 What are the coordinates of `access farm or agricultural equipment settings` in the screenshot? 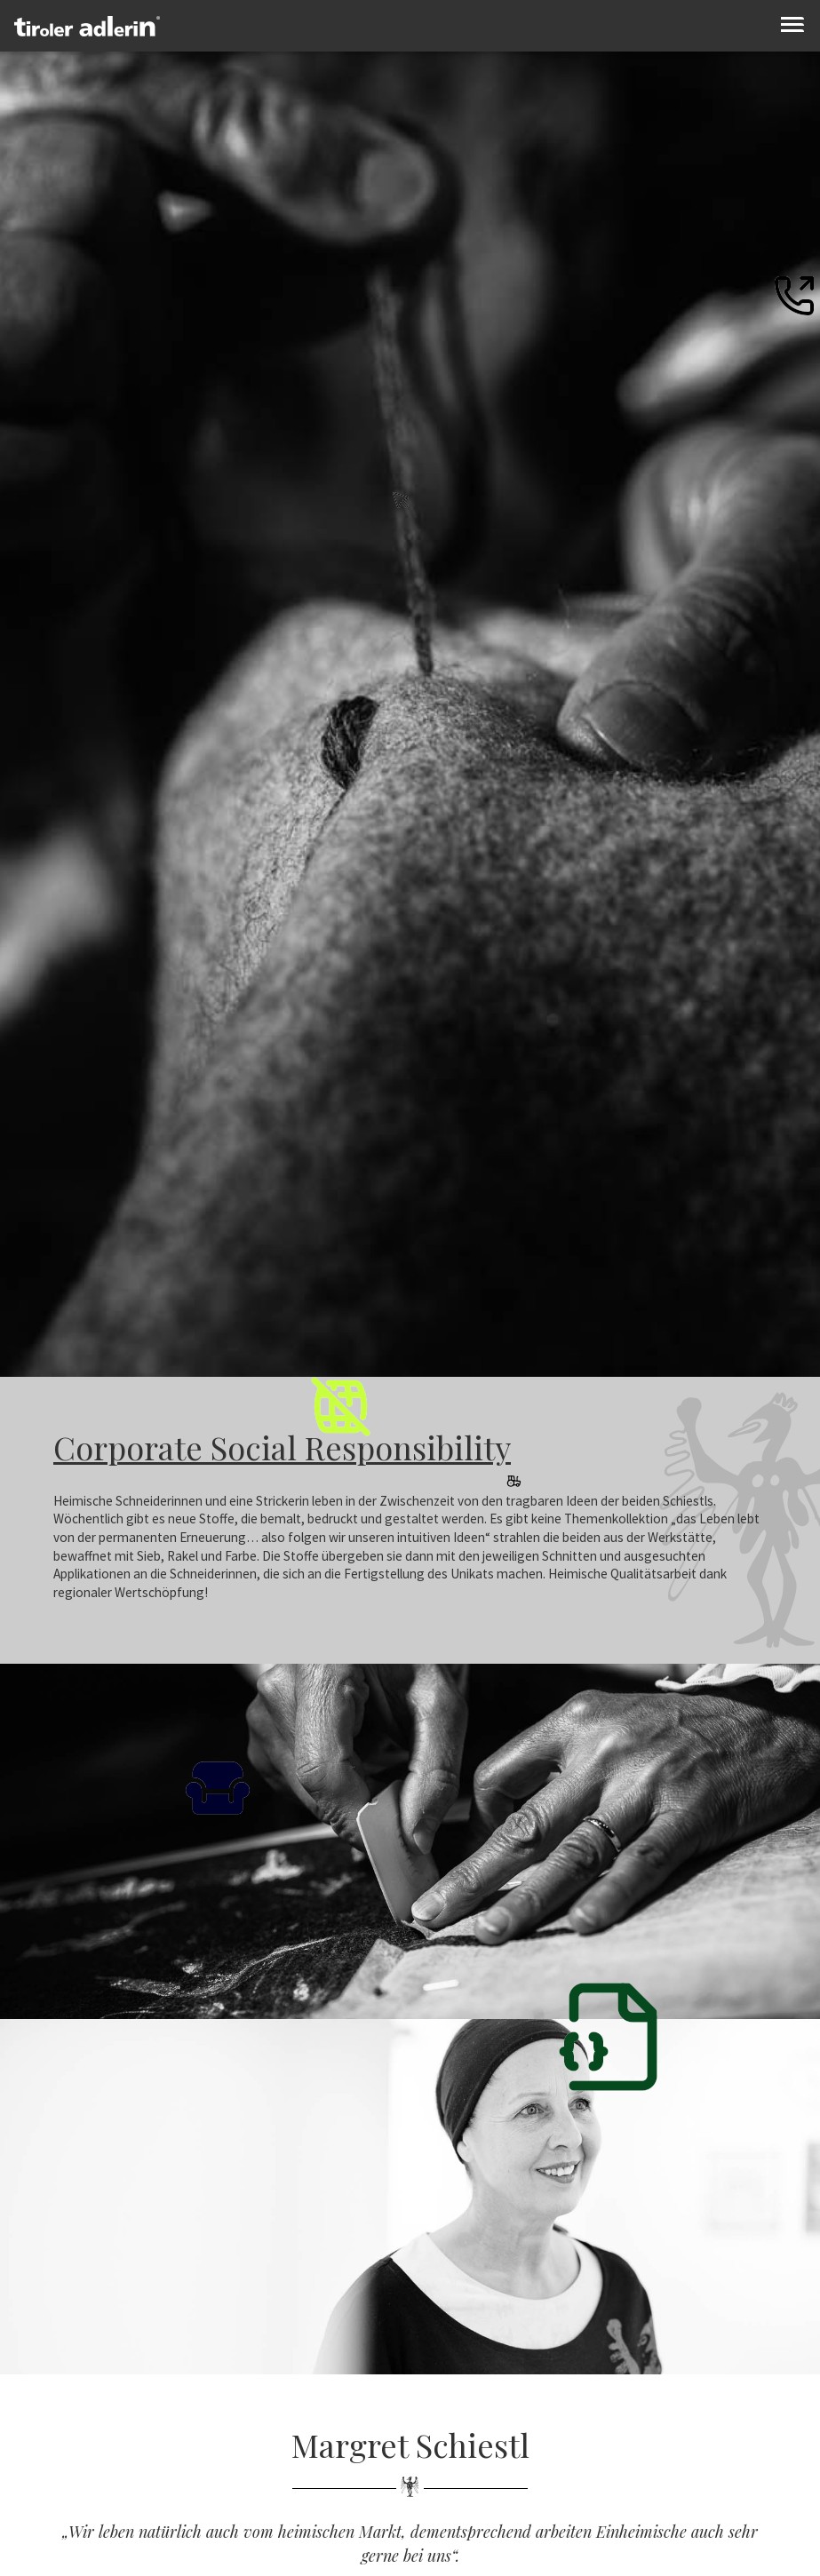 It's located at (513, 1481).